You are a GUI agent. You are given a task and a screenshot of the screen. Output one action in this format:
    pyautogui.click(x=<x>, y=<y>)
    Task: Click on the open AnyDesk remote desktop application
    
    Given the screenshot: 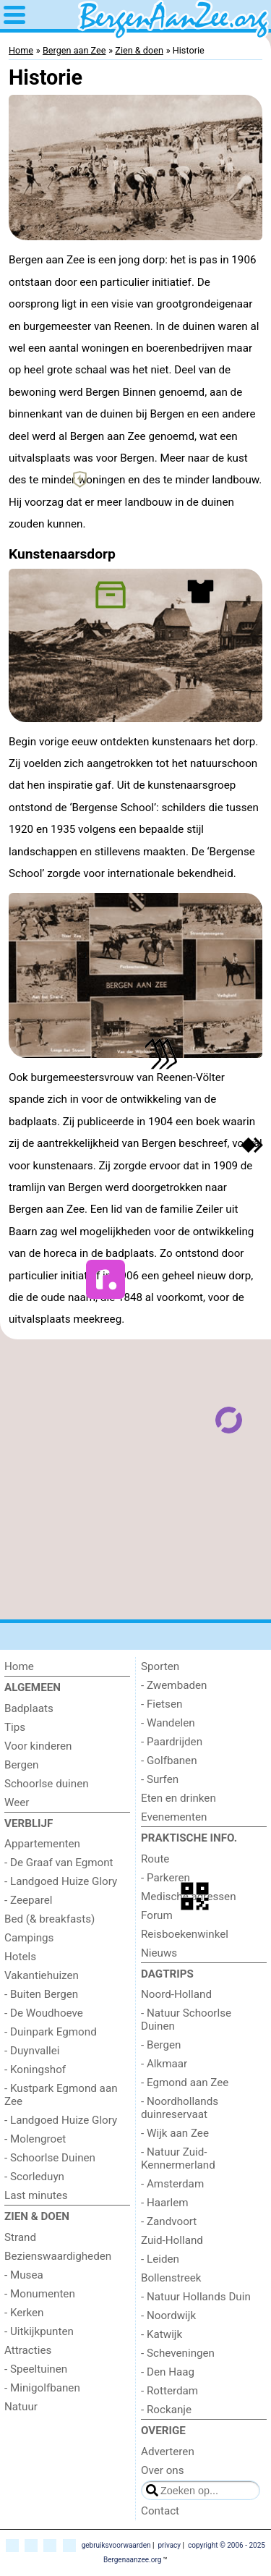 What is the action you would take?
    pyautogui.click(x=251, y=1145)
    